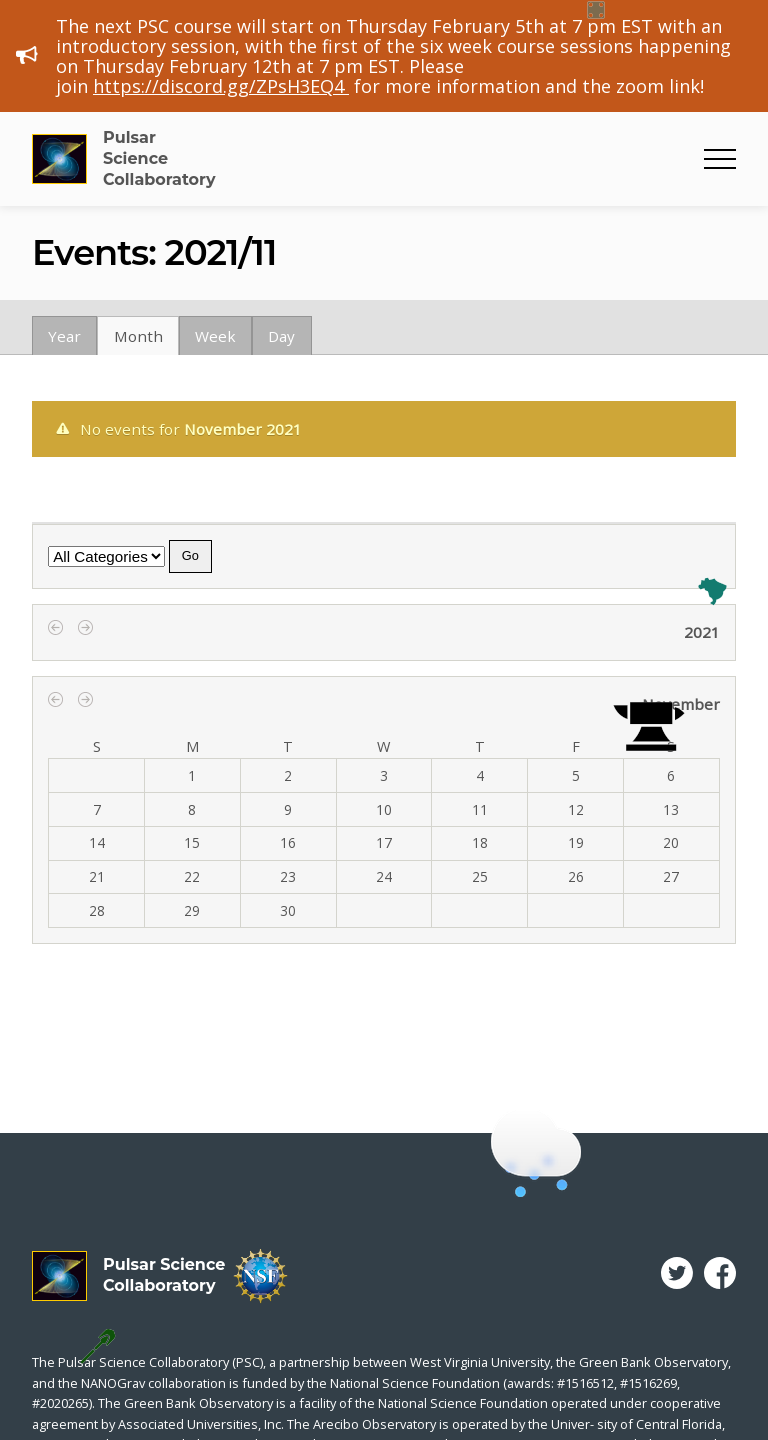 The width and height of the screenshot is (768, 1440). Describe the element at coordinates (98, 1347) in the screenshot. I see `equip digging or excavation tool` at that location.